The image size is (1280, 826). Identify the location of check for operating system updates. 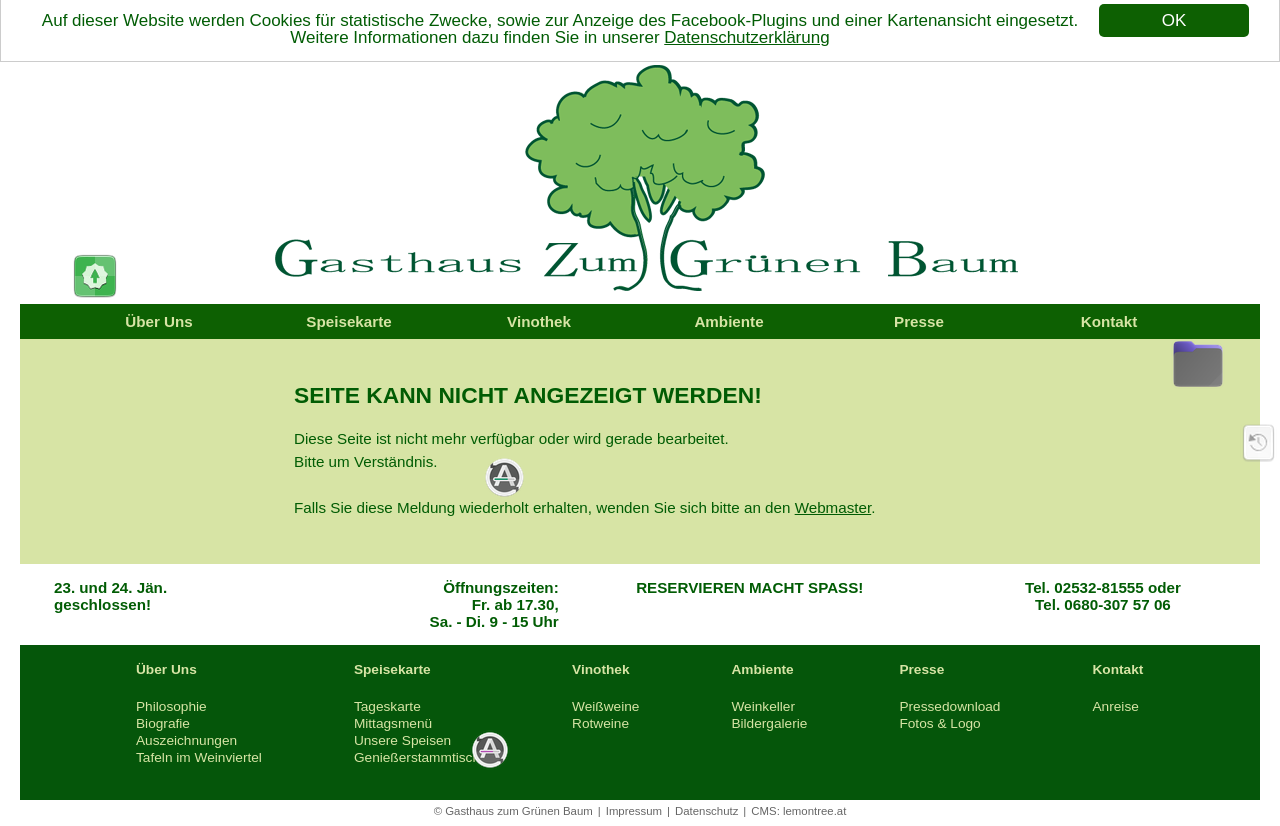
(95, 276).